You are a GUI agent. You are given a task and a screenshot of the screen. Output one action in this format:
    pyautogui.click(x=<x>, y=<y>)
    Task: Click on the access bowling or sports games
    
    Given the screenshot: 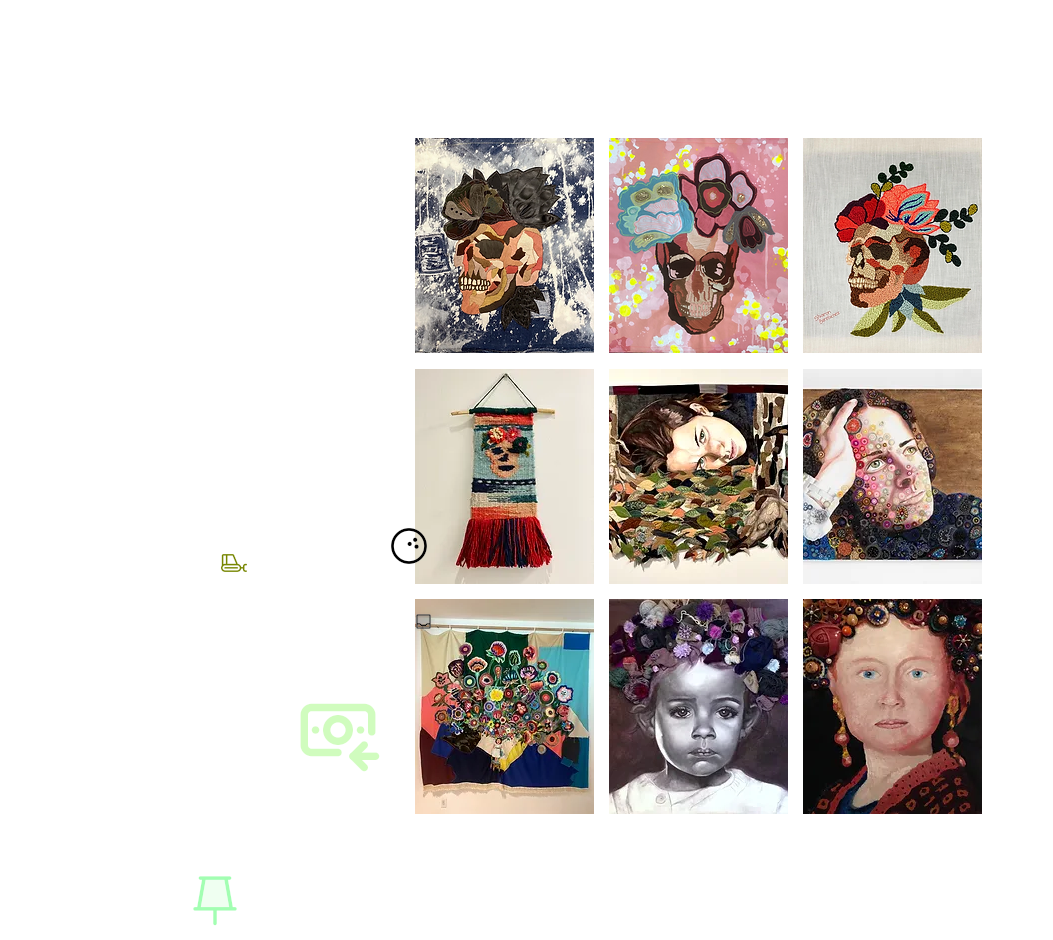 What is the action you would take?
    pyautogui.click(x=409, y=546)
    